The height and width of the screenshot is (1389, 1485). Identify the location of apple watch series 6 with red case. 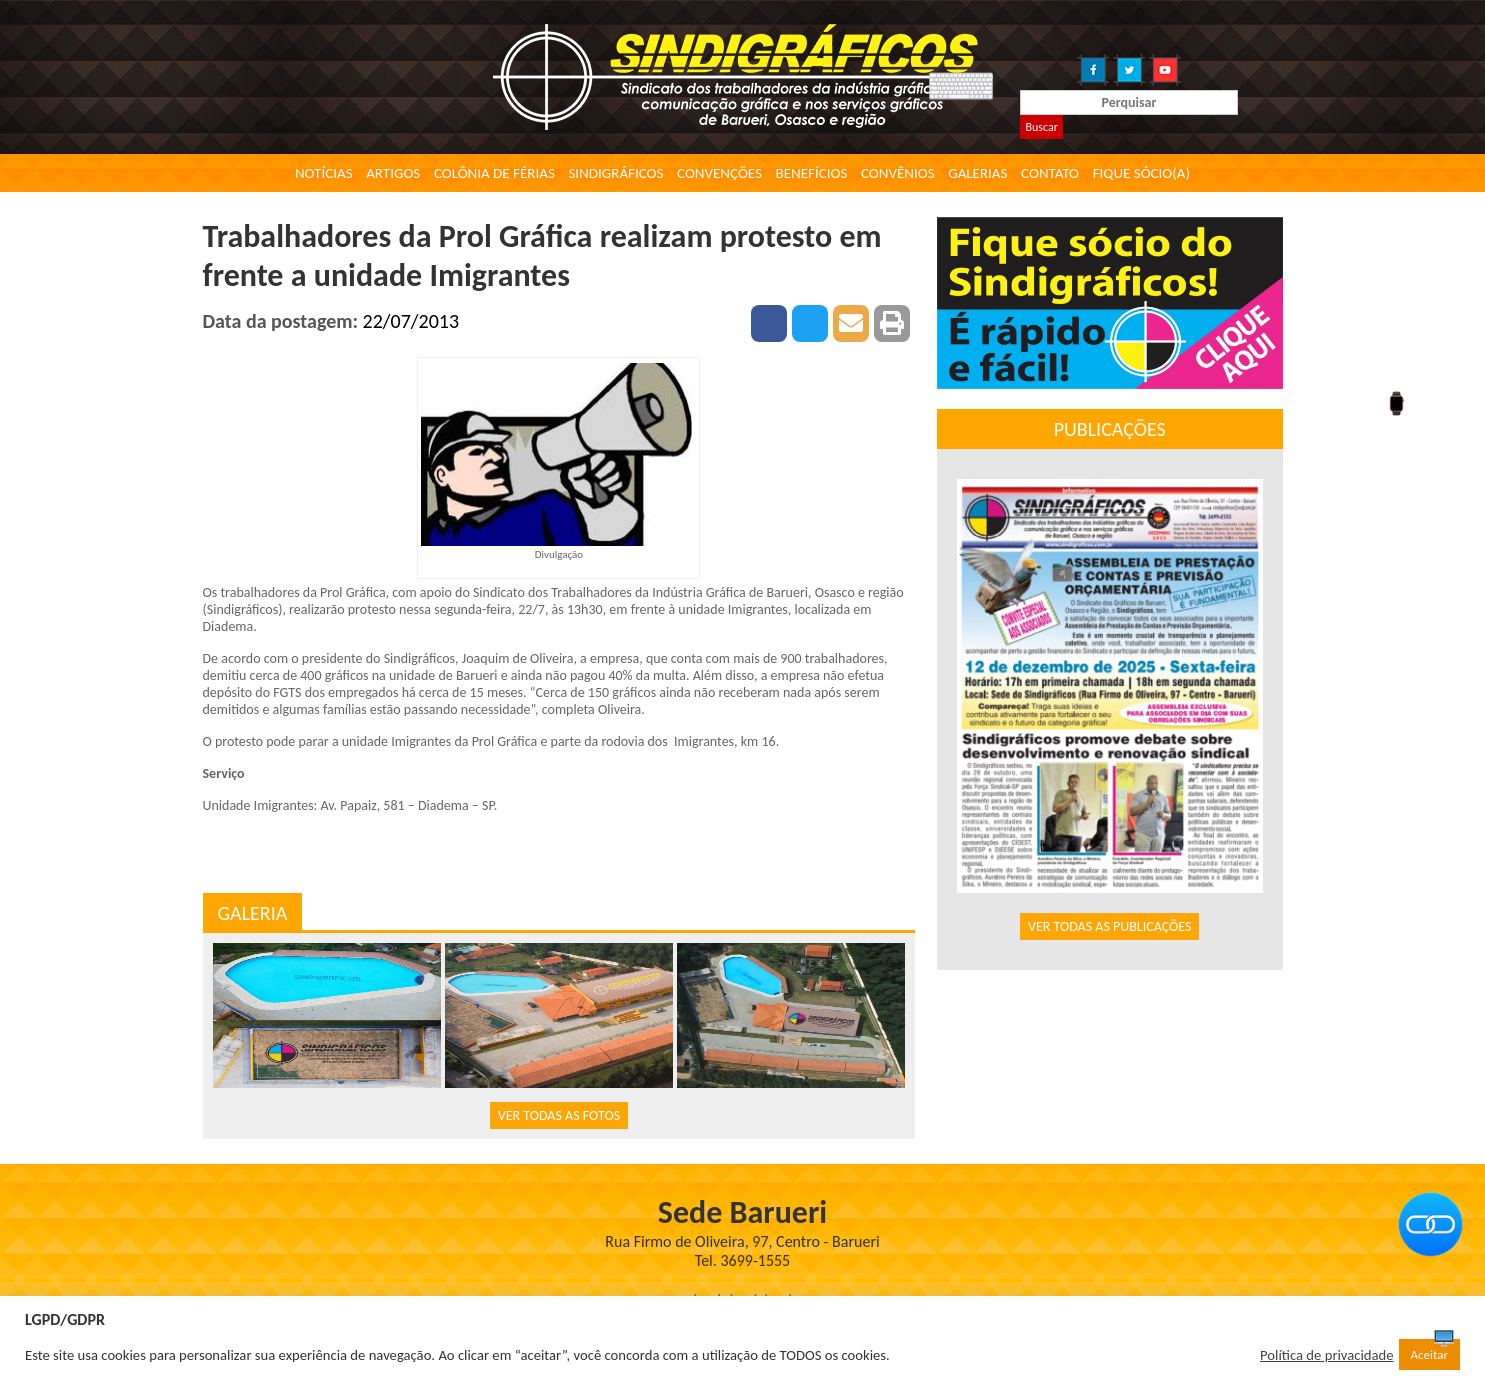
(1396, 403).